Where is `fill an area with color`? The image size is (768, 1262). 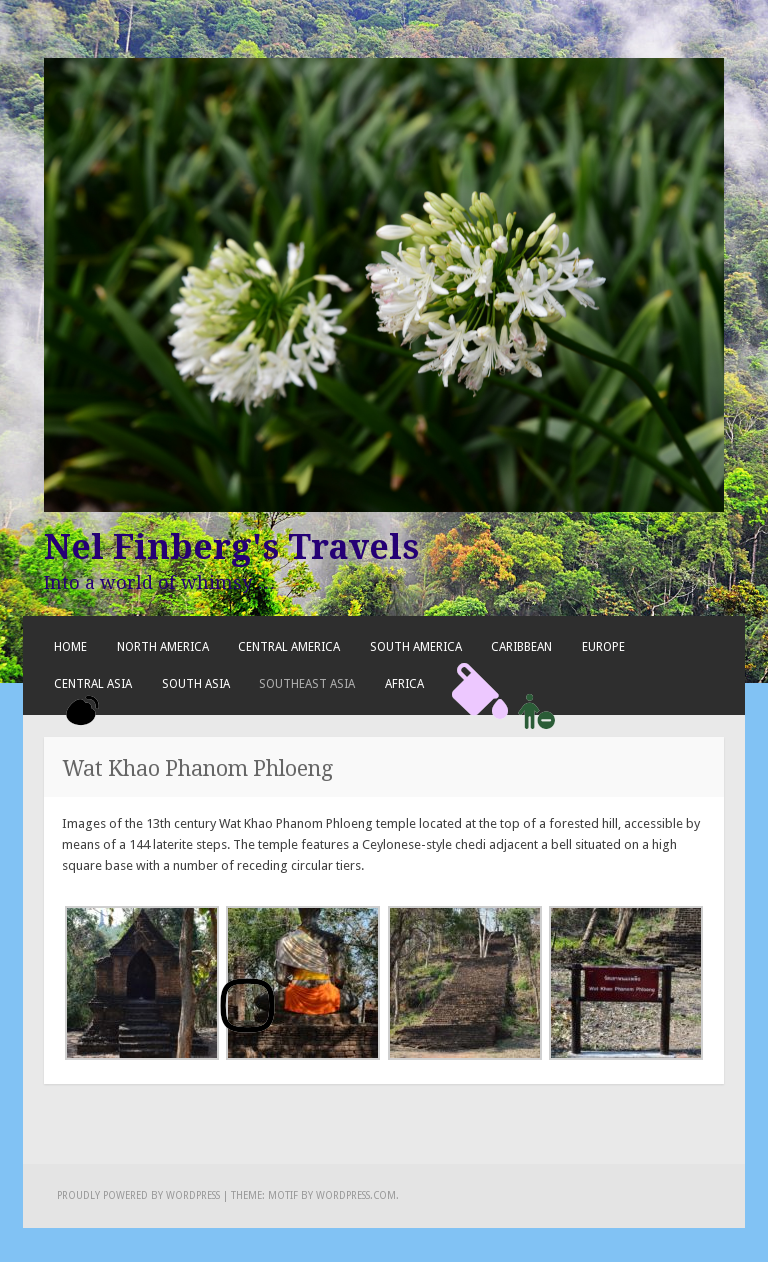
fill an area with color is located at coordinates (480, 691).